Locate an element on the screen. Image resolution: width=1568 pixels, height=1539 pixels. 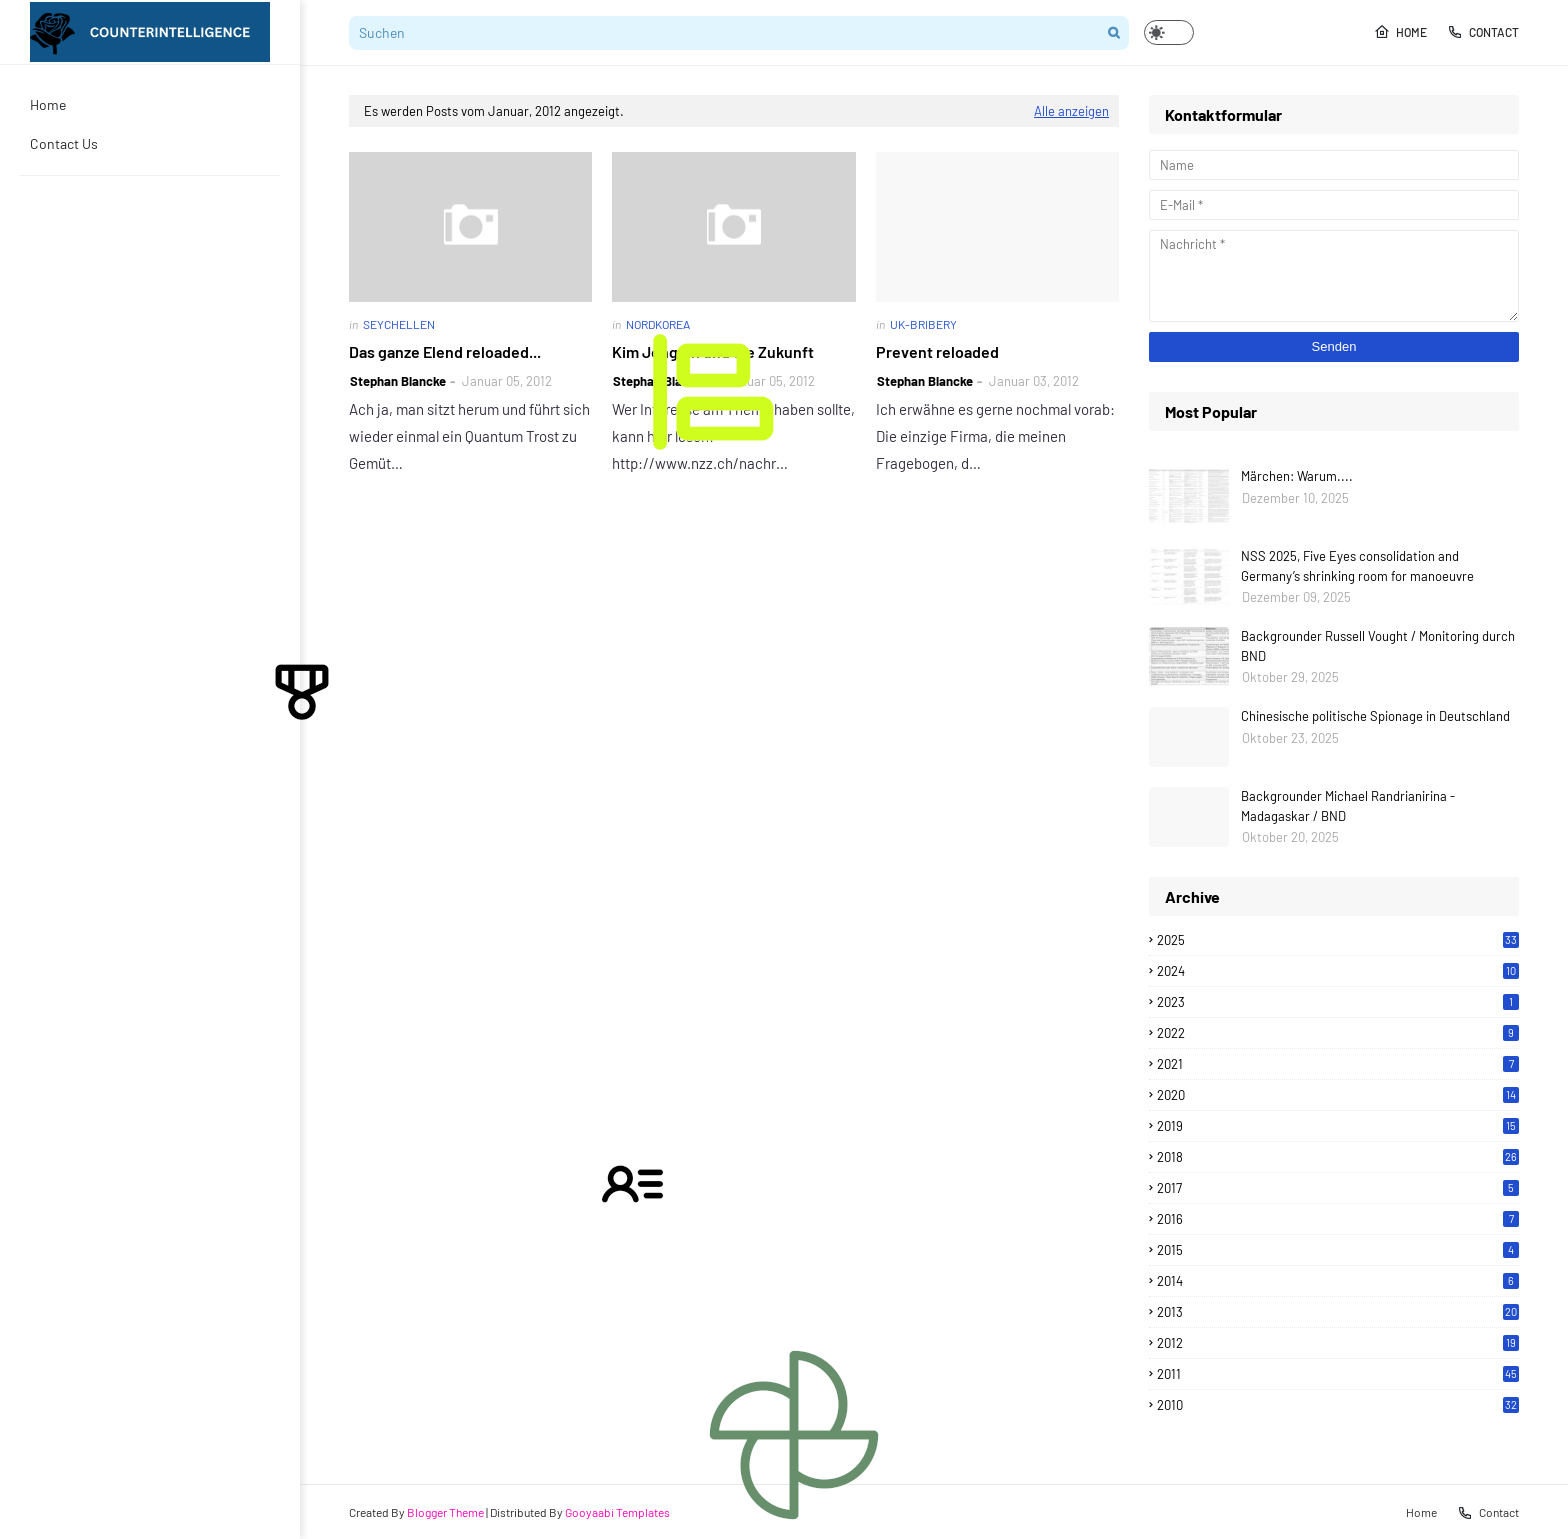
view user list or directory is located at coordinates (632, 1184).